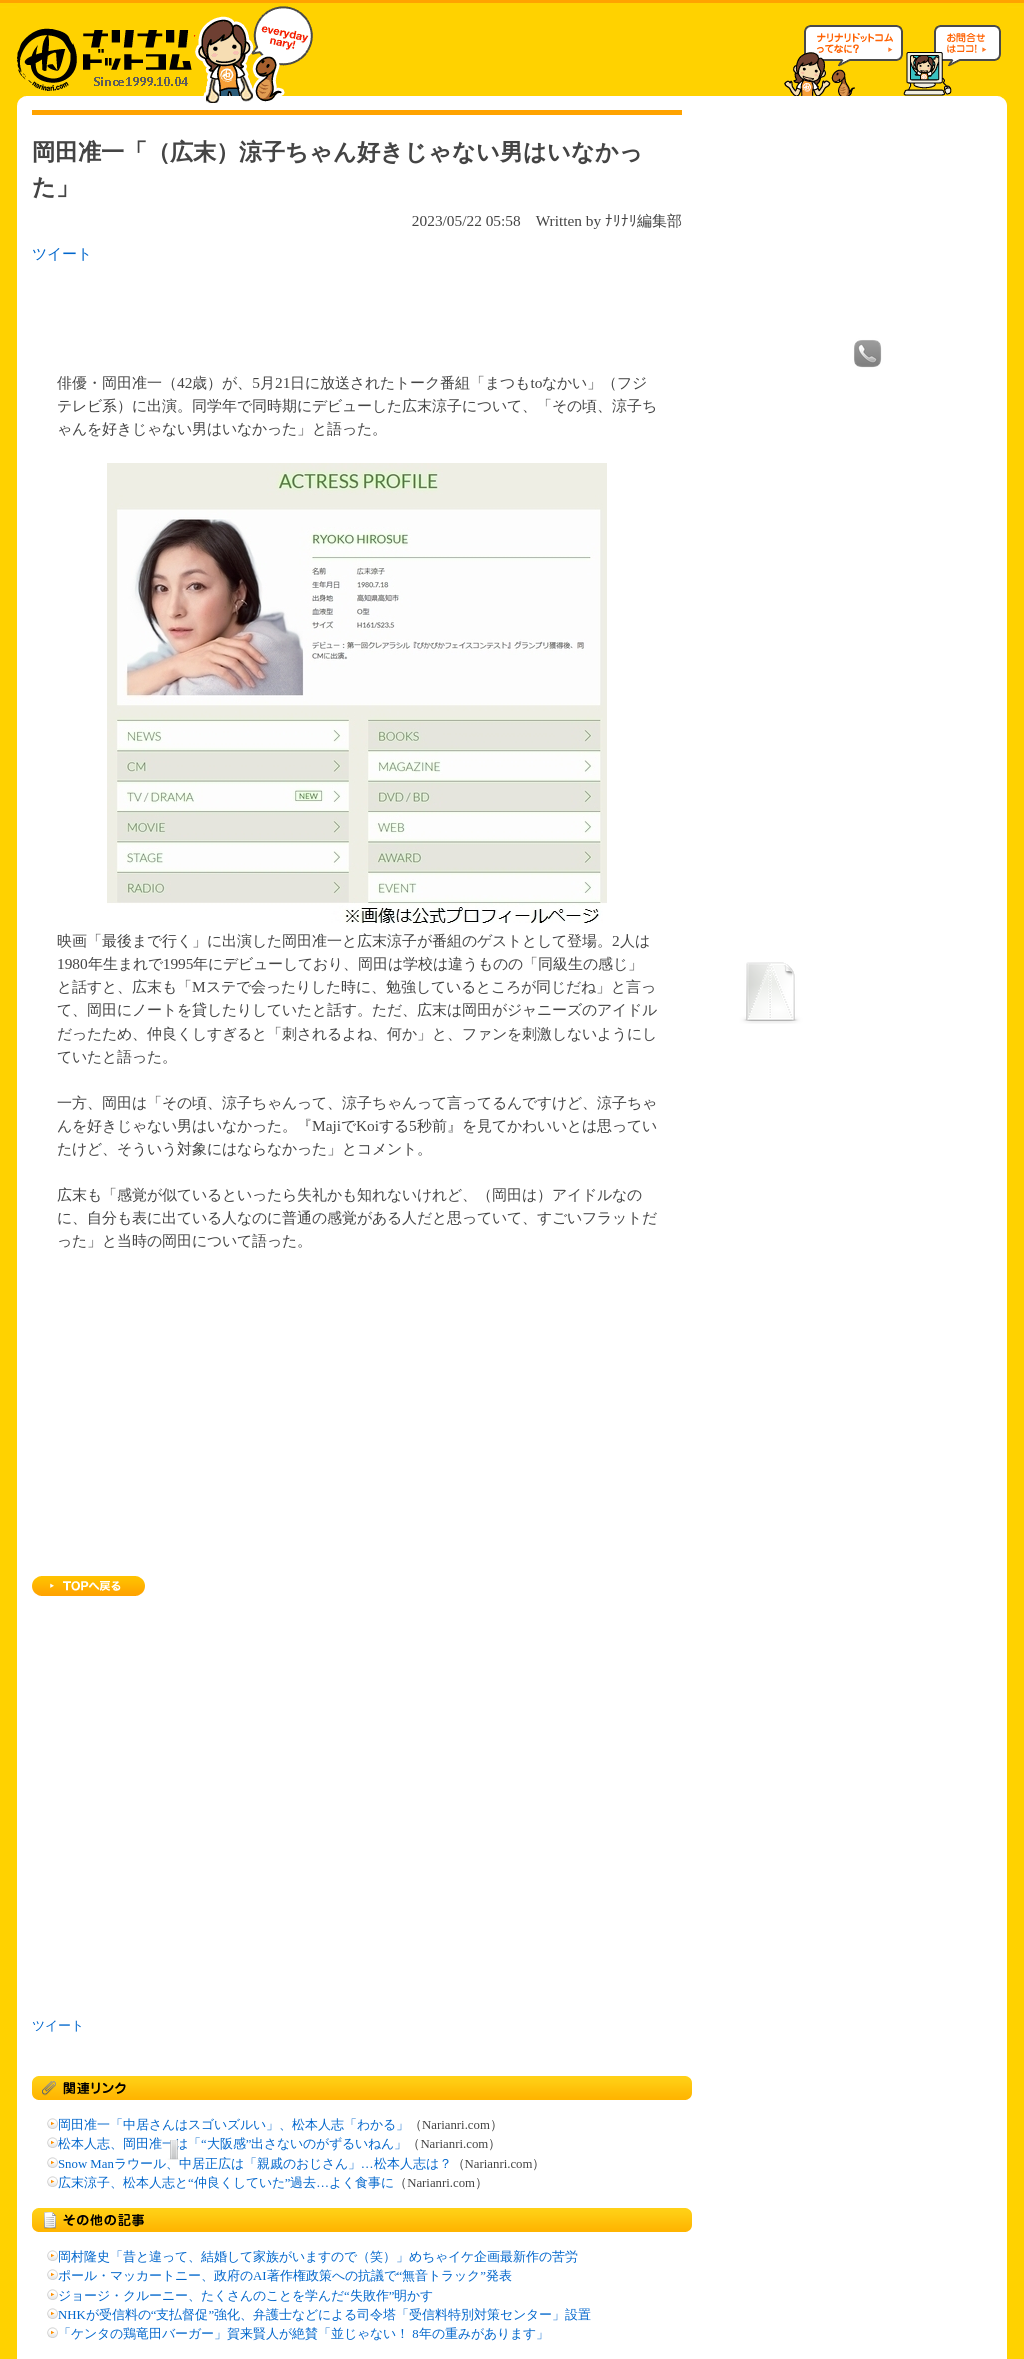  What do you see at coordinates (174, 2150) in the screenshot?
I see `iPod nano device connected` at bounding box center [174, 2150].